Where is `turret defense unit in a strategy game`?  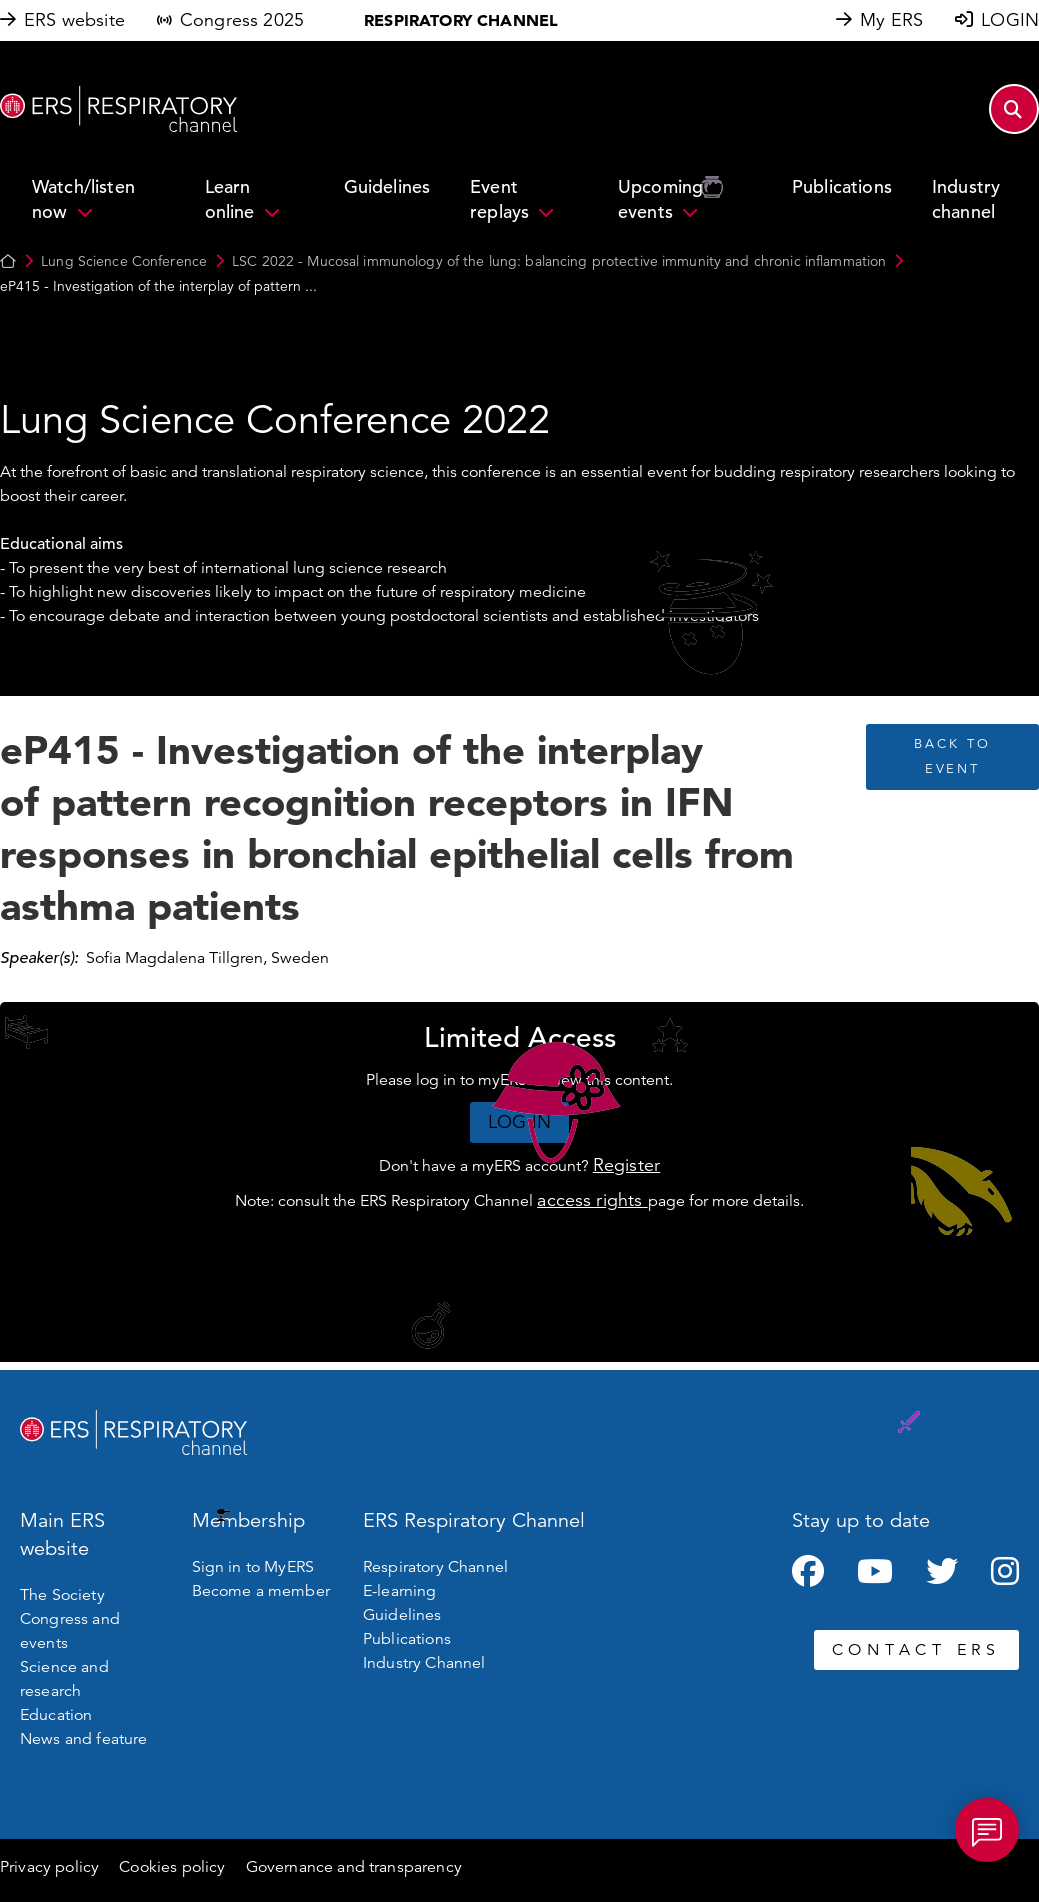 turret defense unit in a strategy game is located at coordinates (223, 1515).